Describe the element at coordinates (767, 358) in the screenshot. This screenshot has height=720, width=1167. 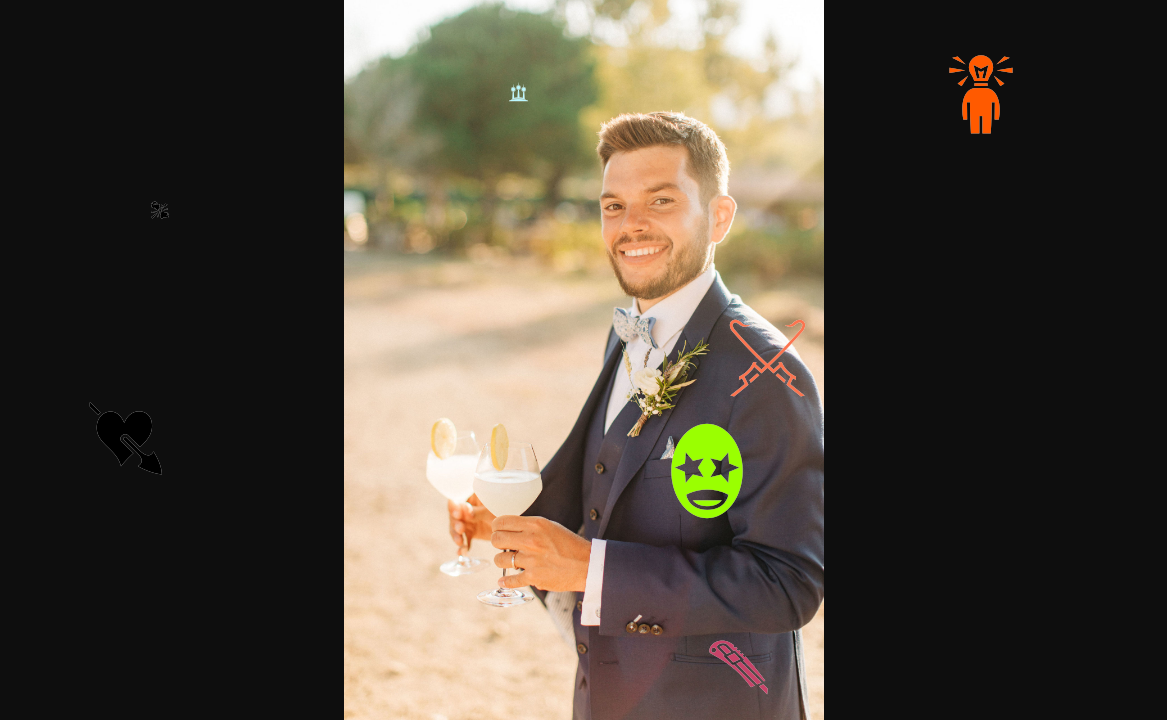
I see `select hook swords as your weapon` at that location.